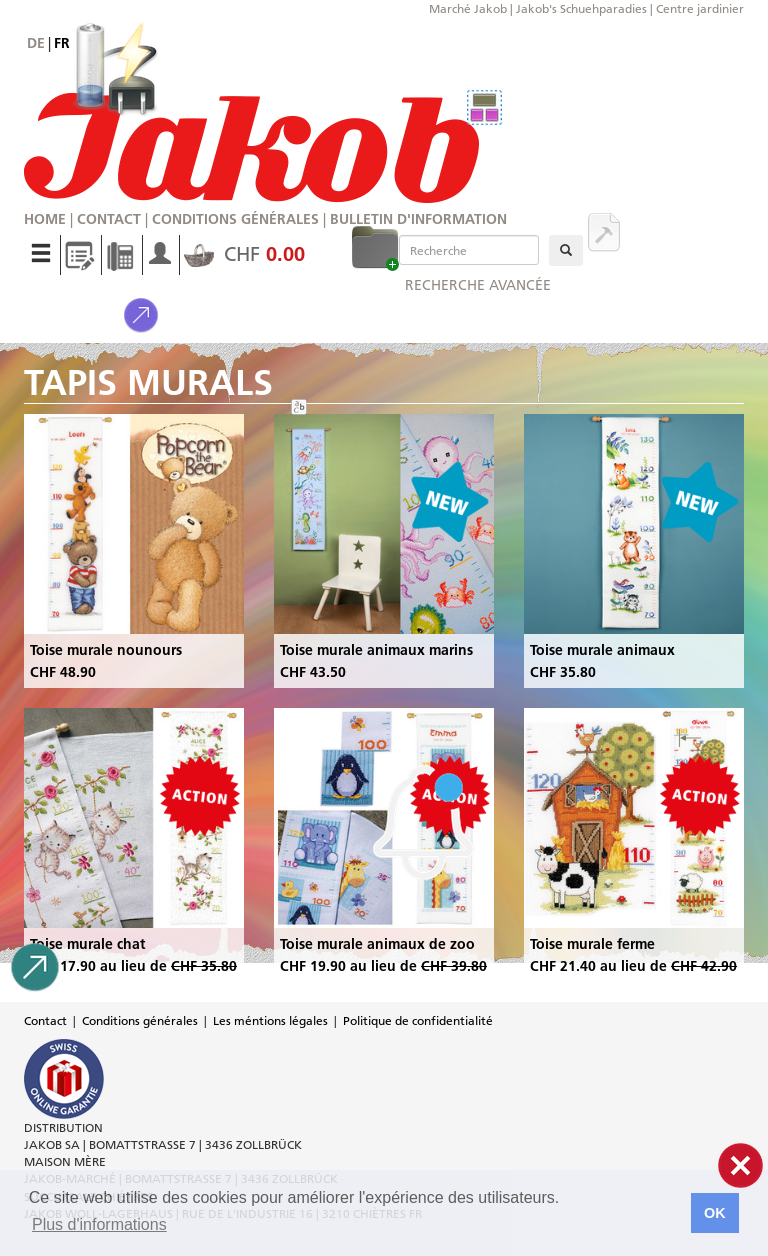 This screenshot has height=1256, width=768. Describe the element at coordinates (423, 822) in the screenshot. I see `indicates new notifications available` at that location.